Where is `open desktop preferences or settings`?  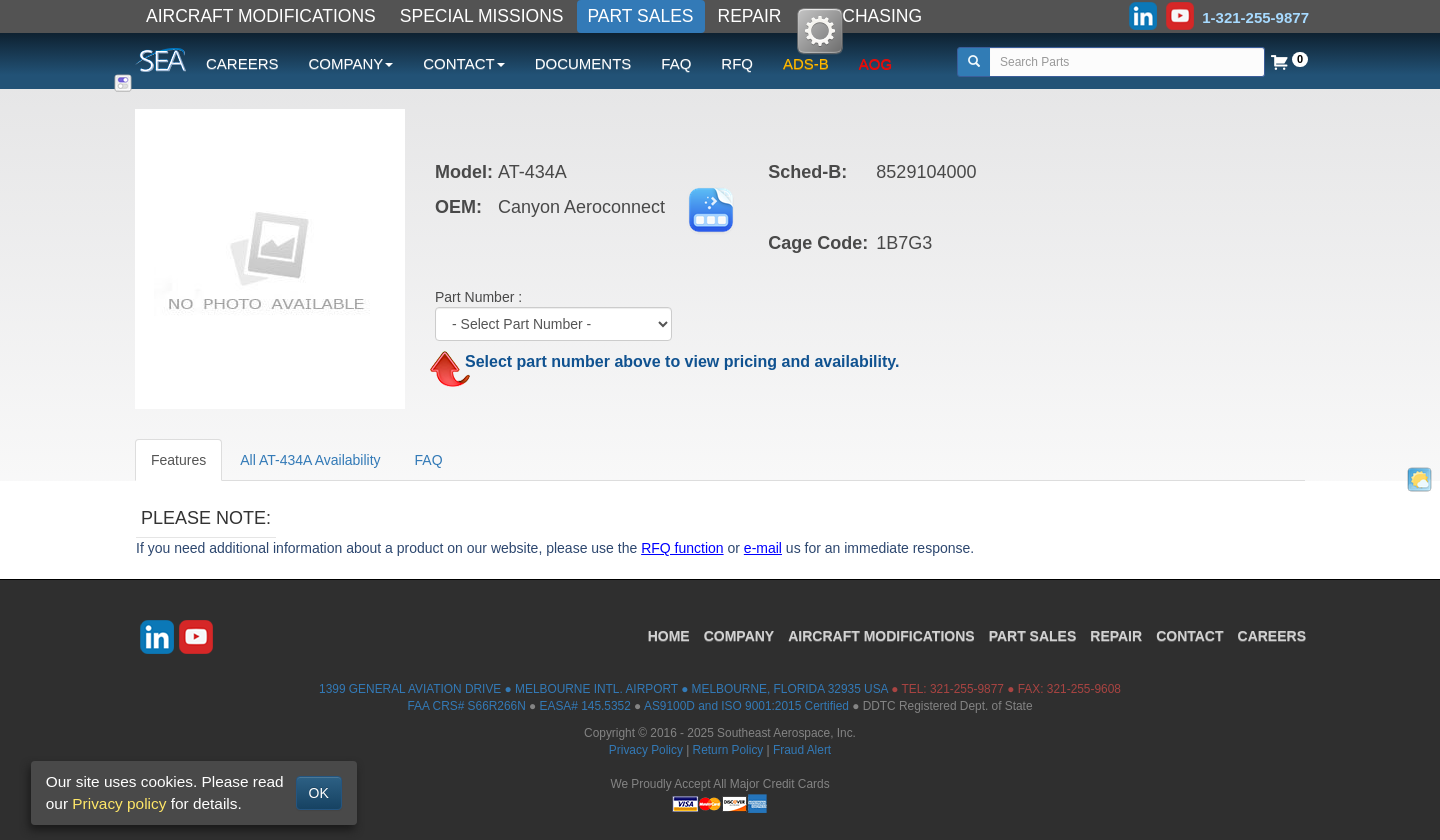
open desktop preferences or settings is located at coordinates (123, 83).